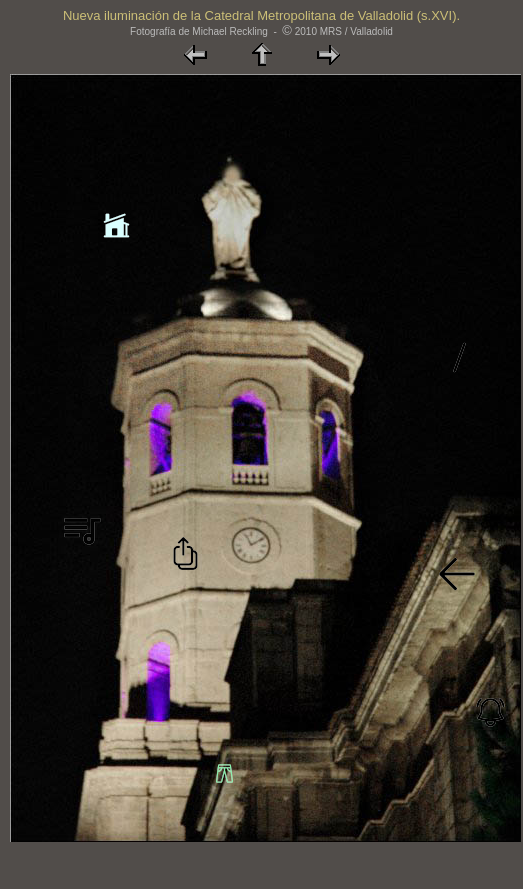  I want to click on indicates a disabled or unavailable feature, so click(459, 357).